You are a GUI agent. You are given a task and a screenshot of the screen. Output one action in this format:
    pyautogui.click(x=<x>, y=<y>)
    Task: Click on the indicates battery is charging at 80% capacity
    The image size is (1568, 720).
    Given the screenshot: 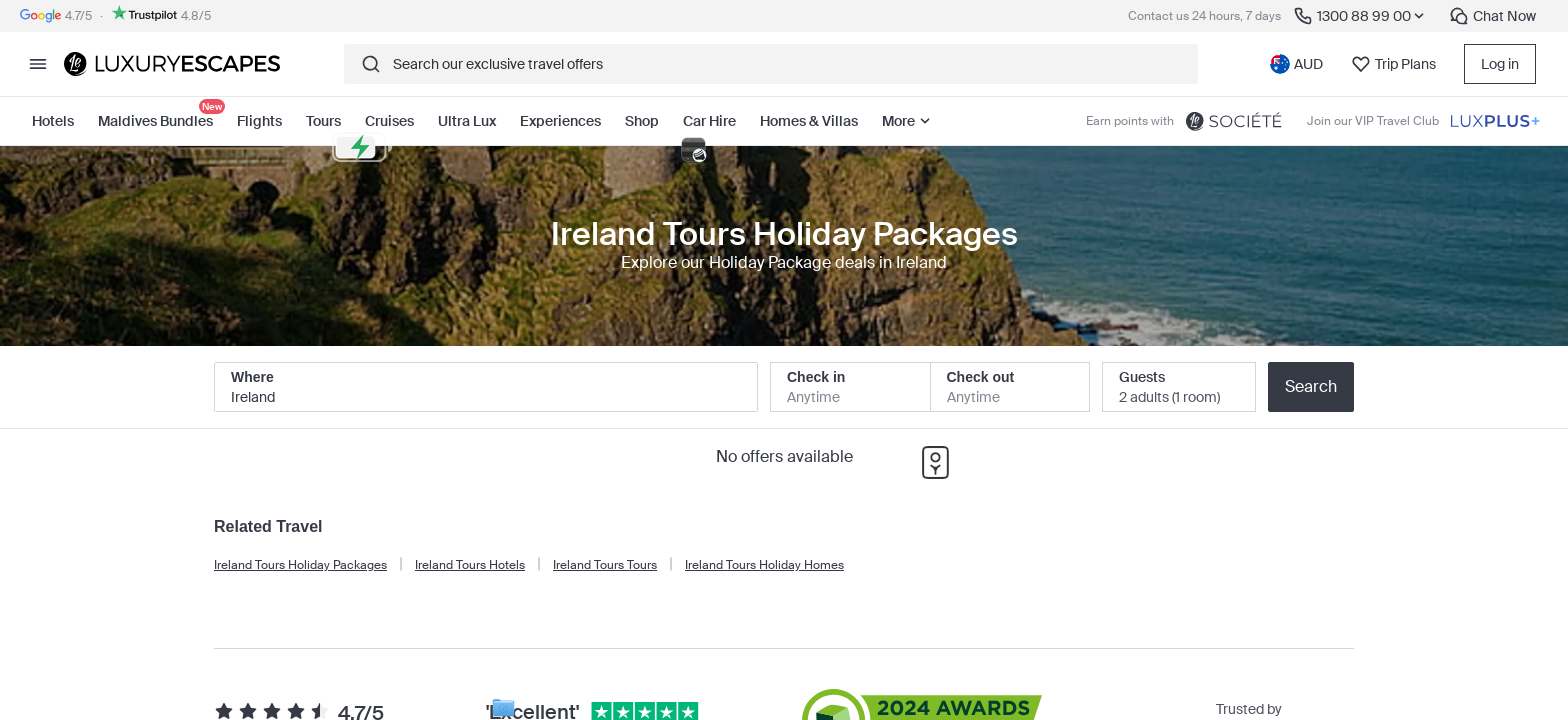 What is the action you would take?
    pyautogui.click(x=362, y=147)
    